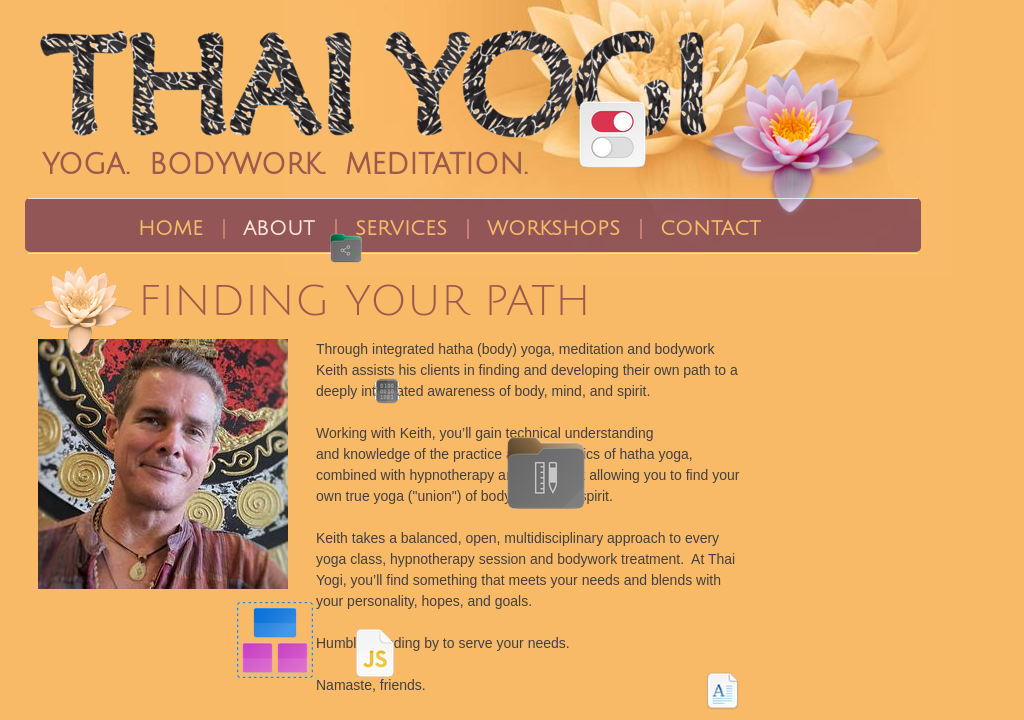  Describe the element at coordinates (546, 473) in the screenshot. I see `access document templates folder` at that location.